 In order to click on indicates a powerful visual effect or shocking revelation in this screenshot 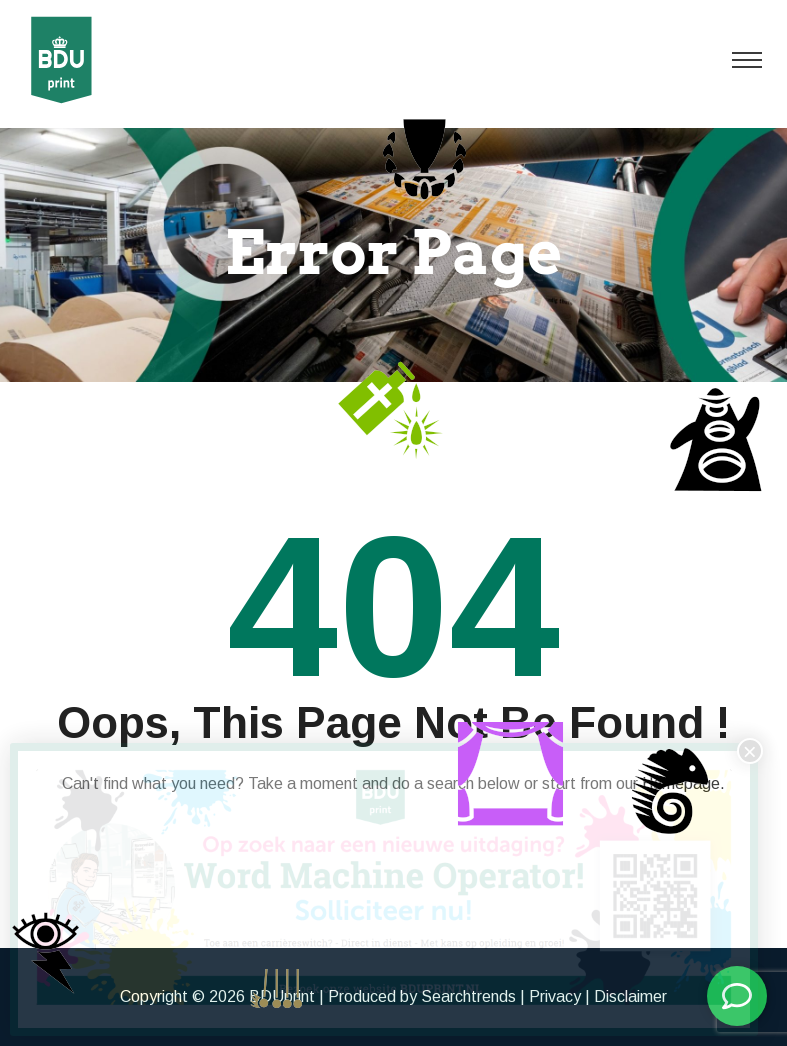, I will do `click(46, 953)`.